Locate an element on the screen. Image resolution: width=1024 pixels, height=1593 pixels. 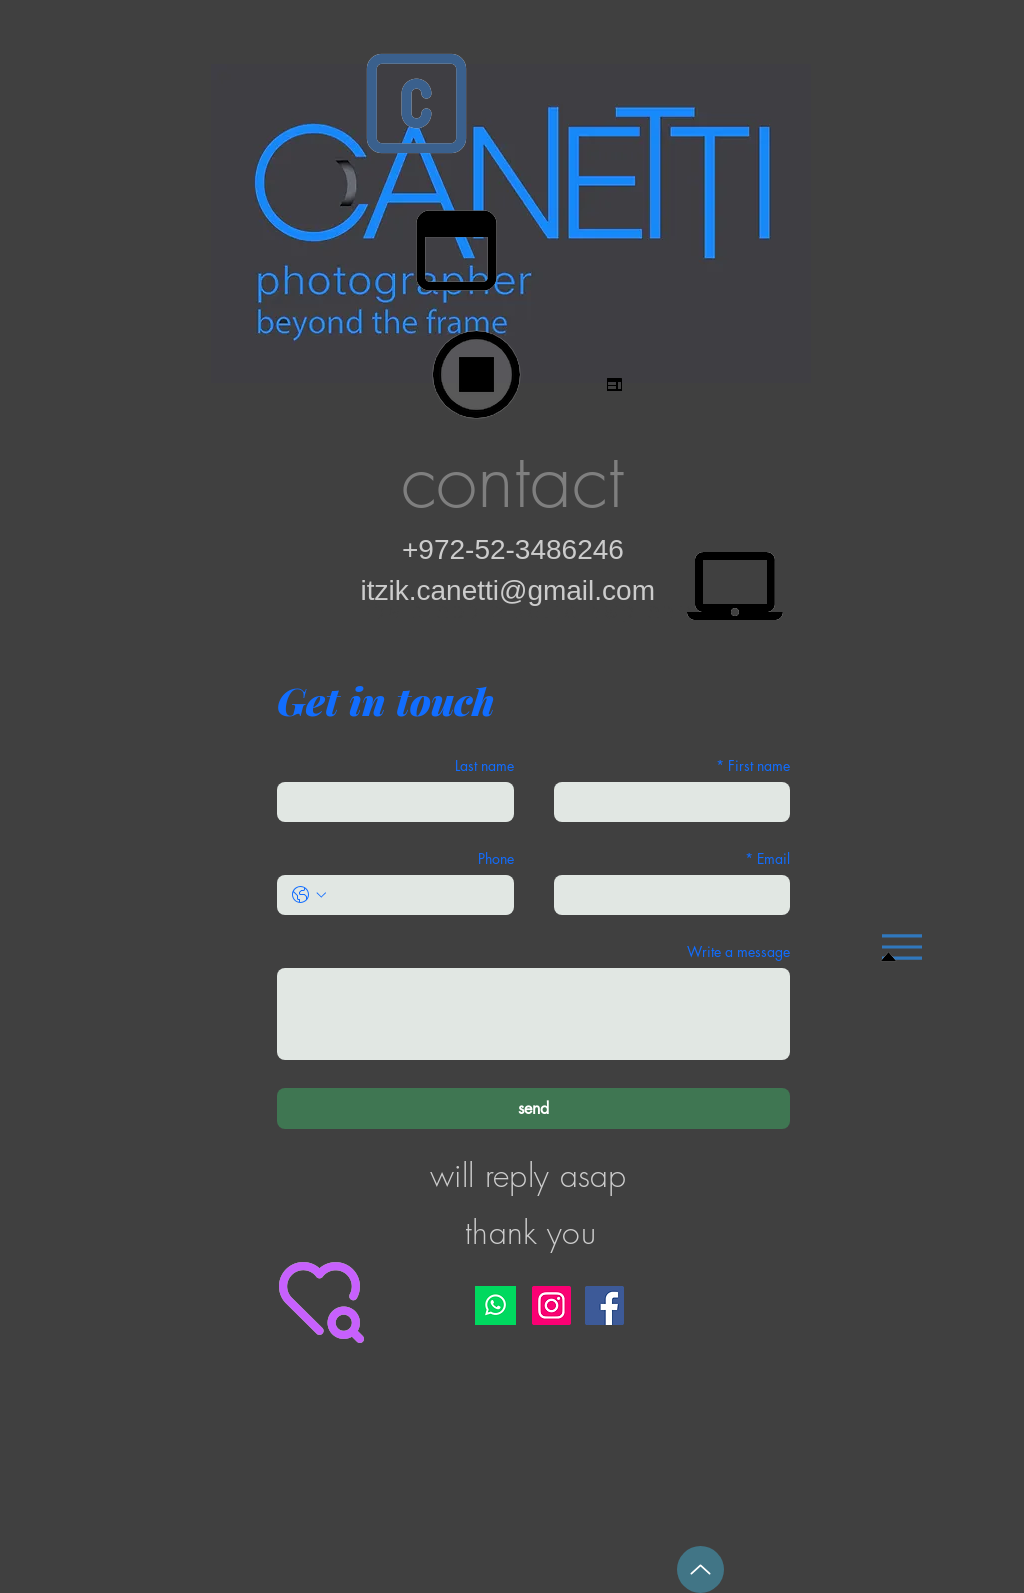
collapse an expanded section or menu is located at coordinates (888, 956).